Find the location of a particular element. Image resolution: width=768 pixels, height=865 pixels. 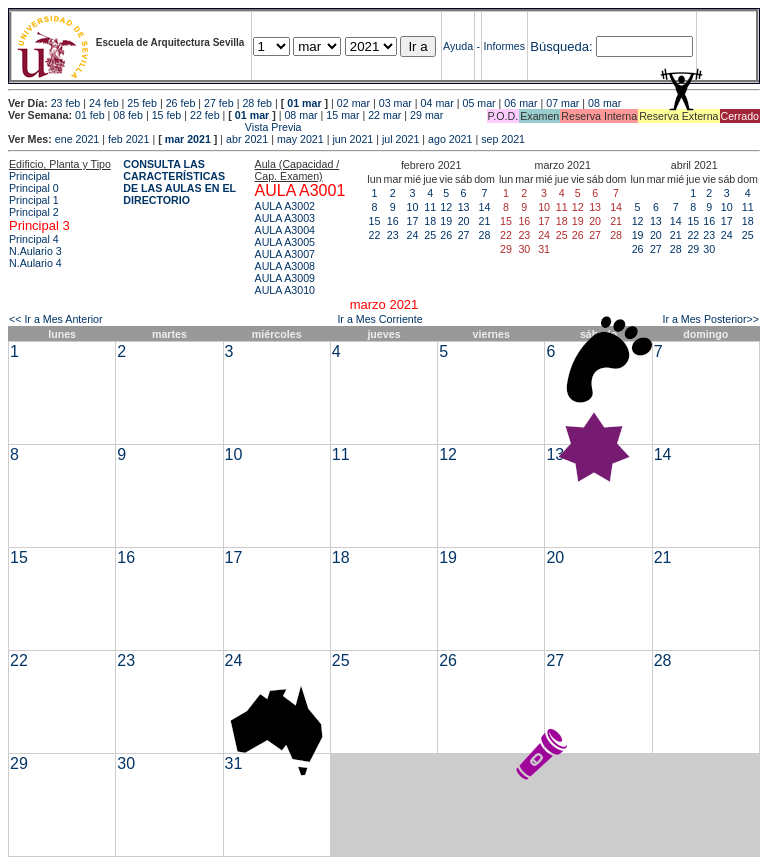

indicates a special or featured item is located at coordinates (594, 447).